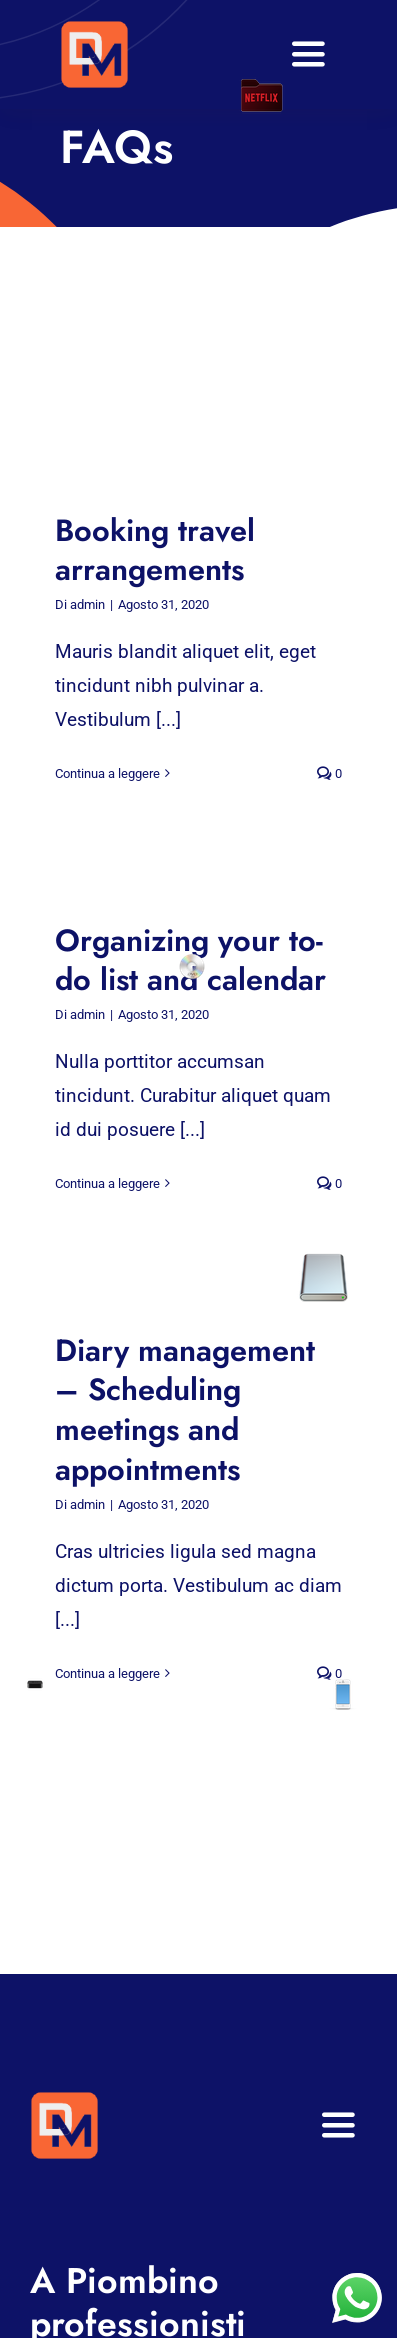 The width and height of the screenshot is (397, 2338). What do you see at coordinates (343, 1694) in the screenshot?
I see `connect or sync a white iPhone device` at bounding box center [343, 1694].